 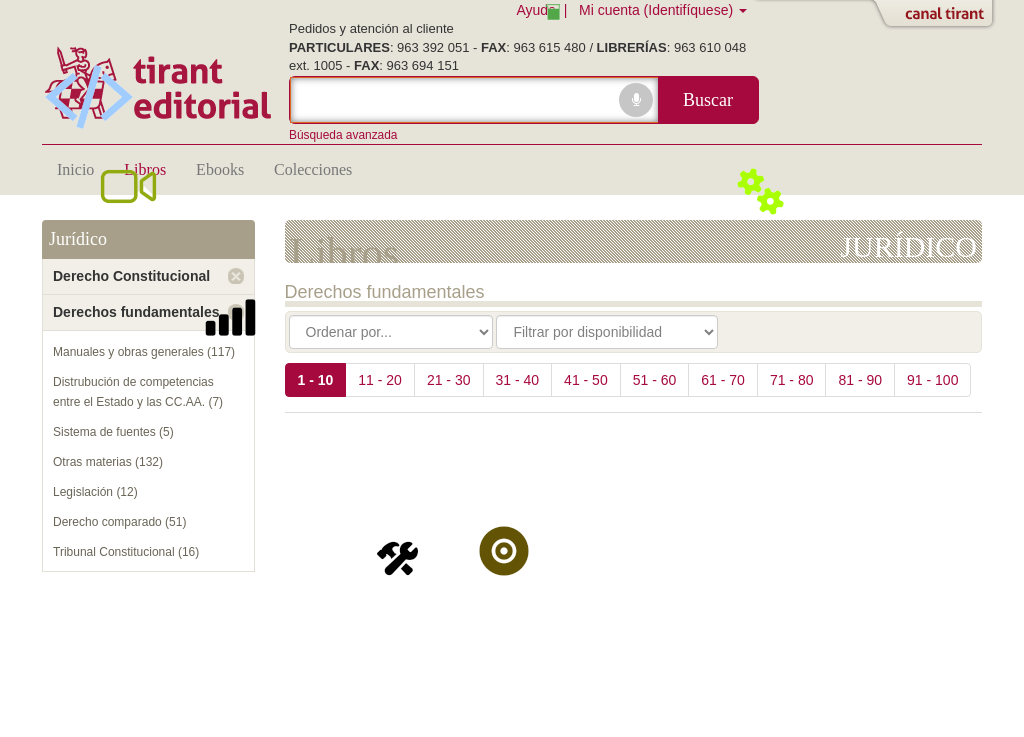 I want to click on access settings or preferences, so click(x=760, y=191).